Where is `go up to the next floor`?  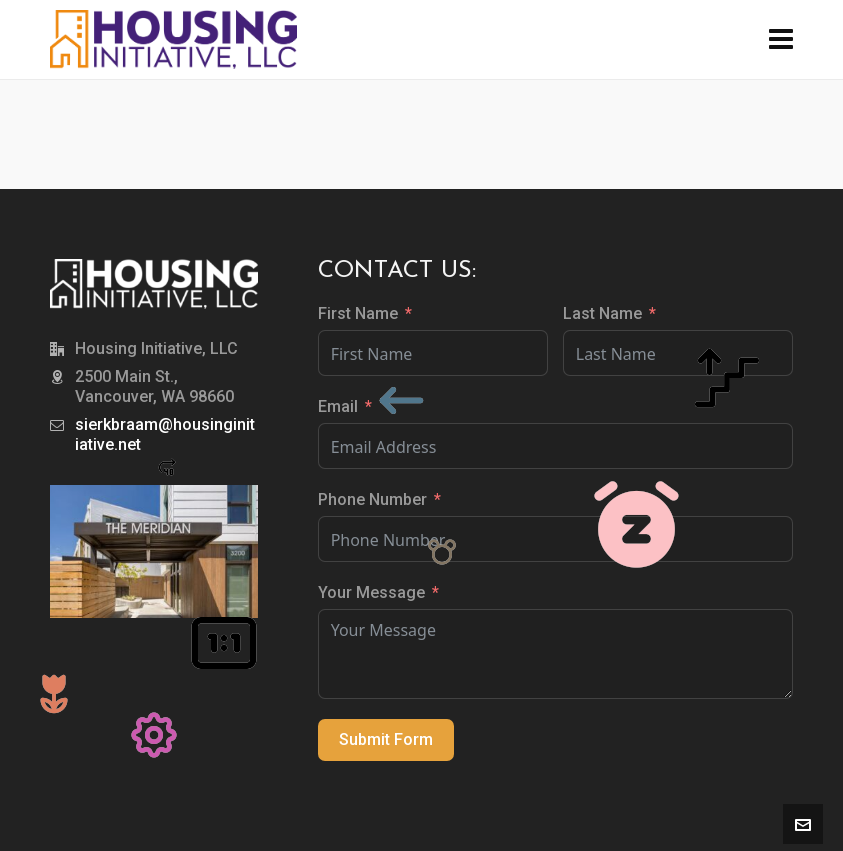 go up to the next floor is located at coordinates (727, 378).